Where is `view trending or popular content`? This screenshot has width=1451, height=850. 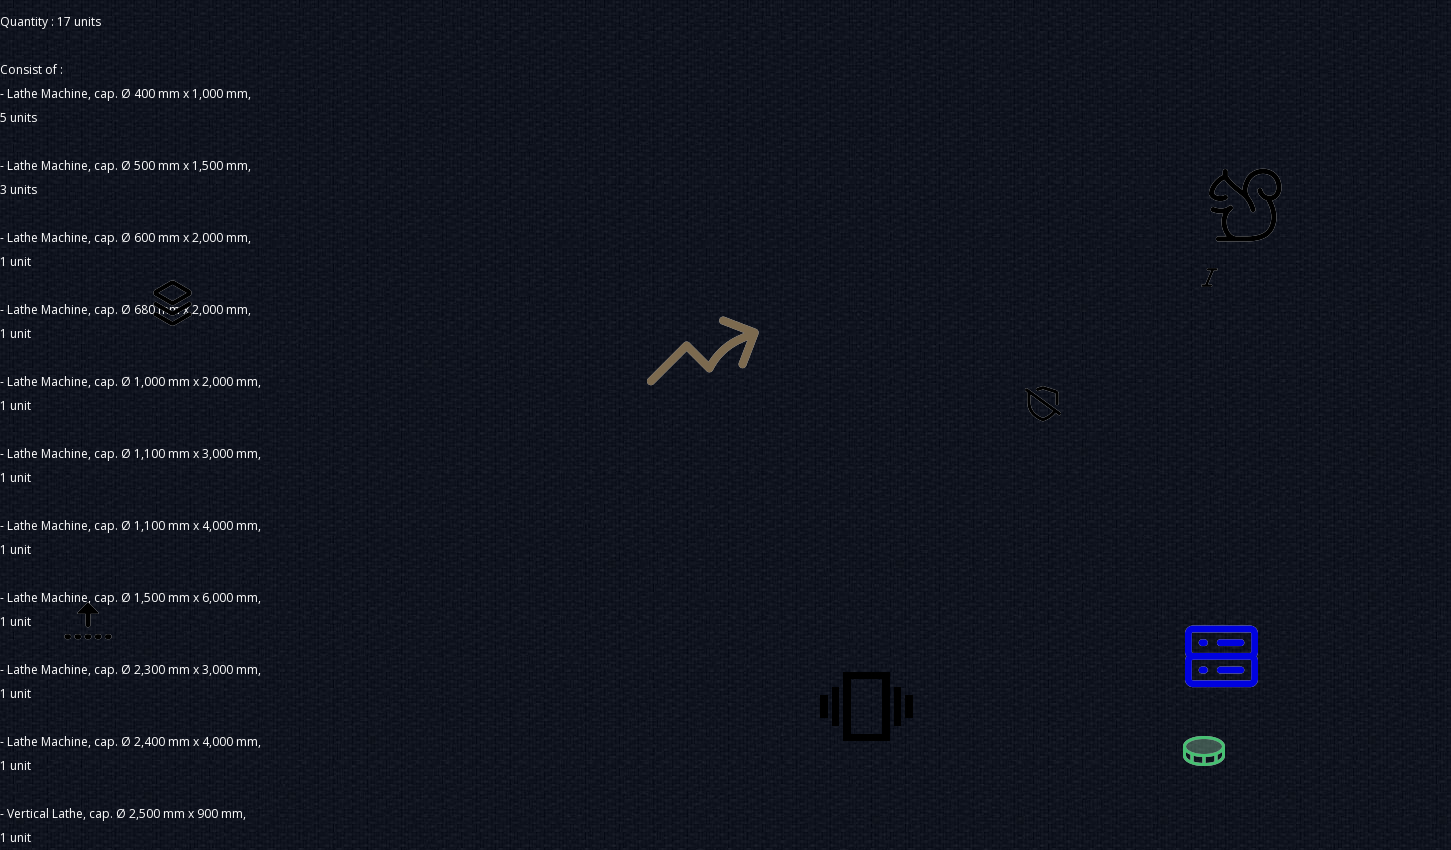 view trending or popular content is located at coordinates (702, 349).